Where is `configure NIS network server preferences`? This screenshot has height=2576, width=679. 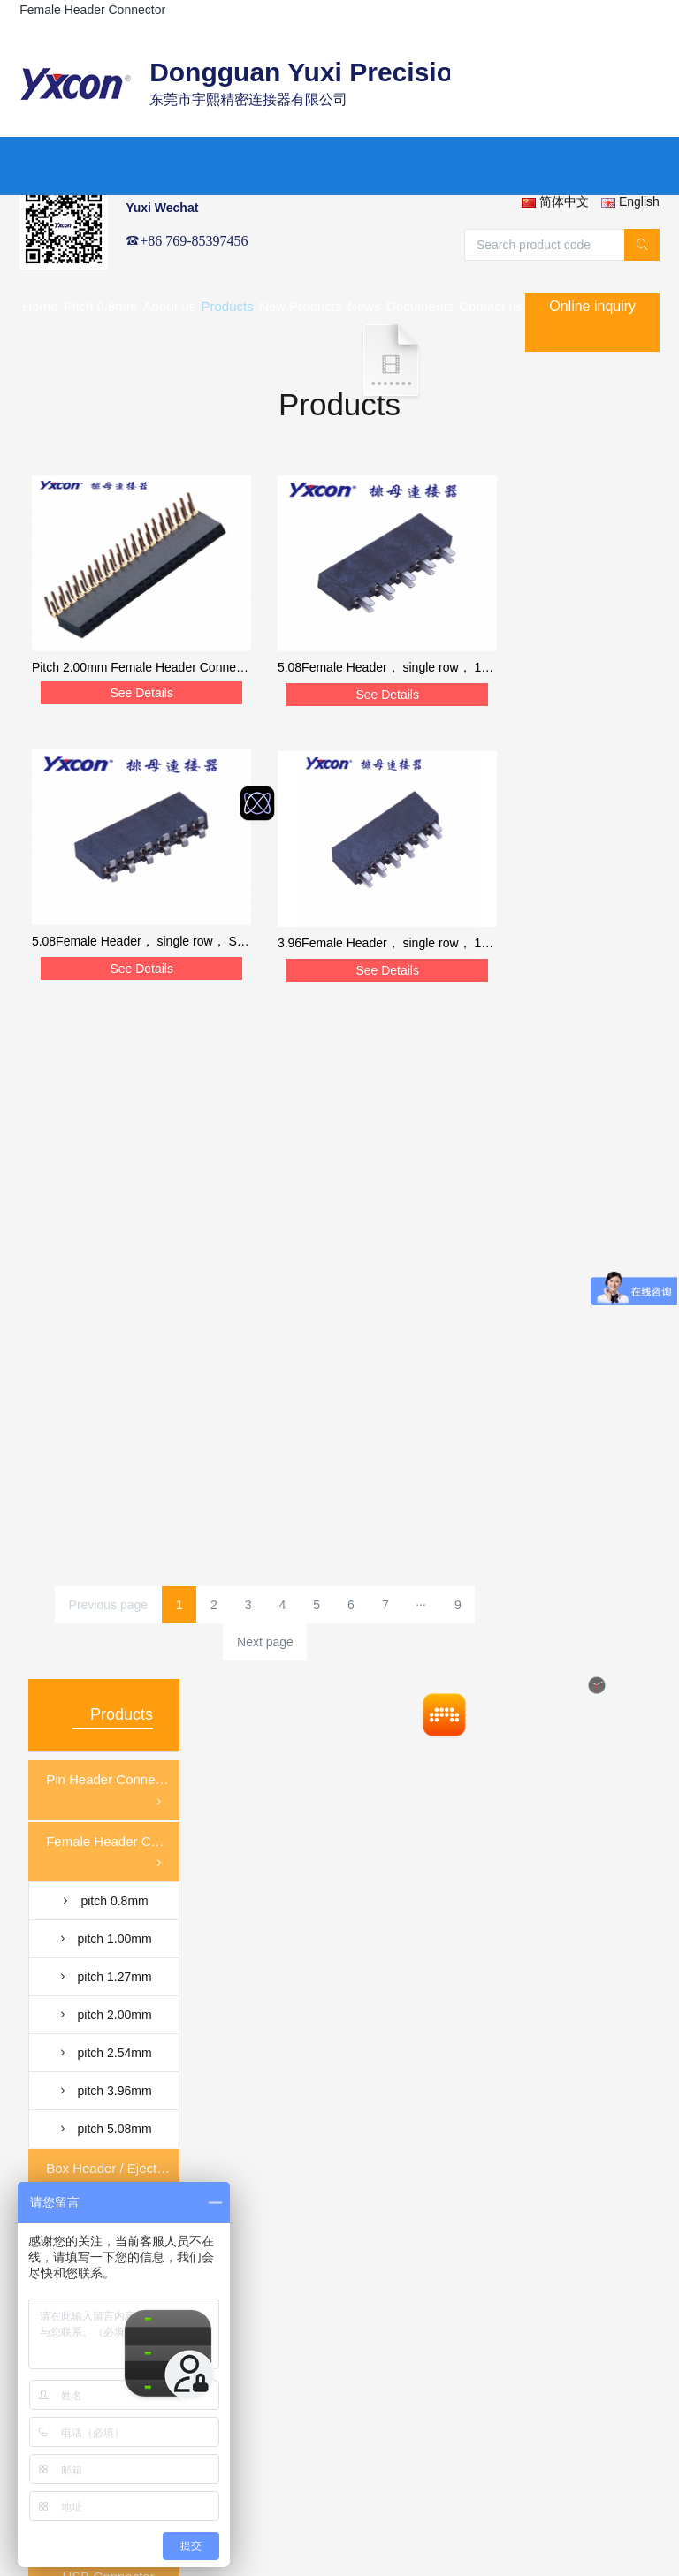
configure NIS network server preferences is located at coordinates (168, 2353).